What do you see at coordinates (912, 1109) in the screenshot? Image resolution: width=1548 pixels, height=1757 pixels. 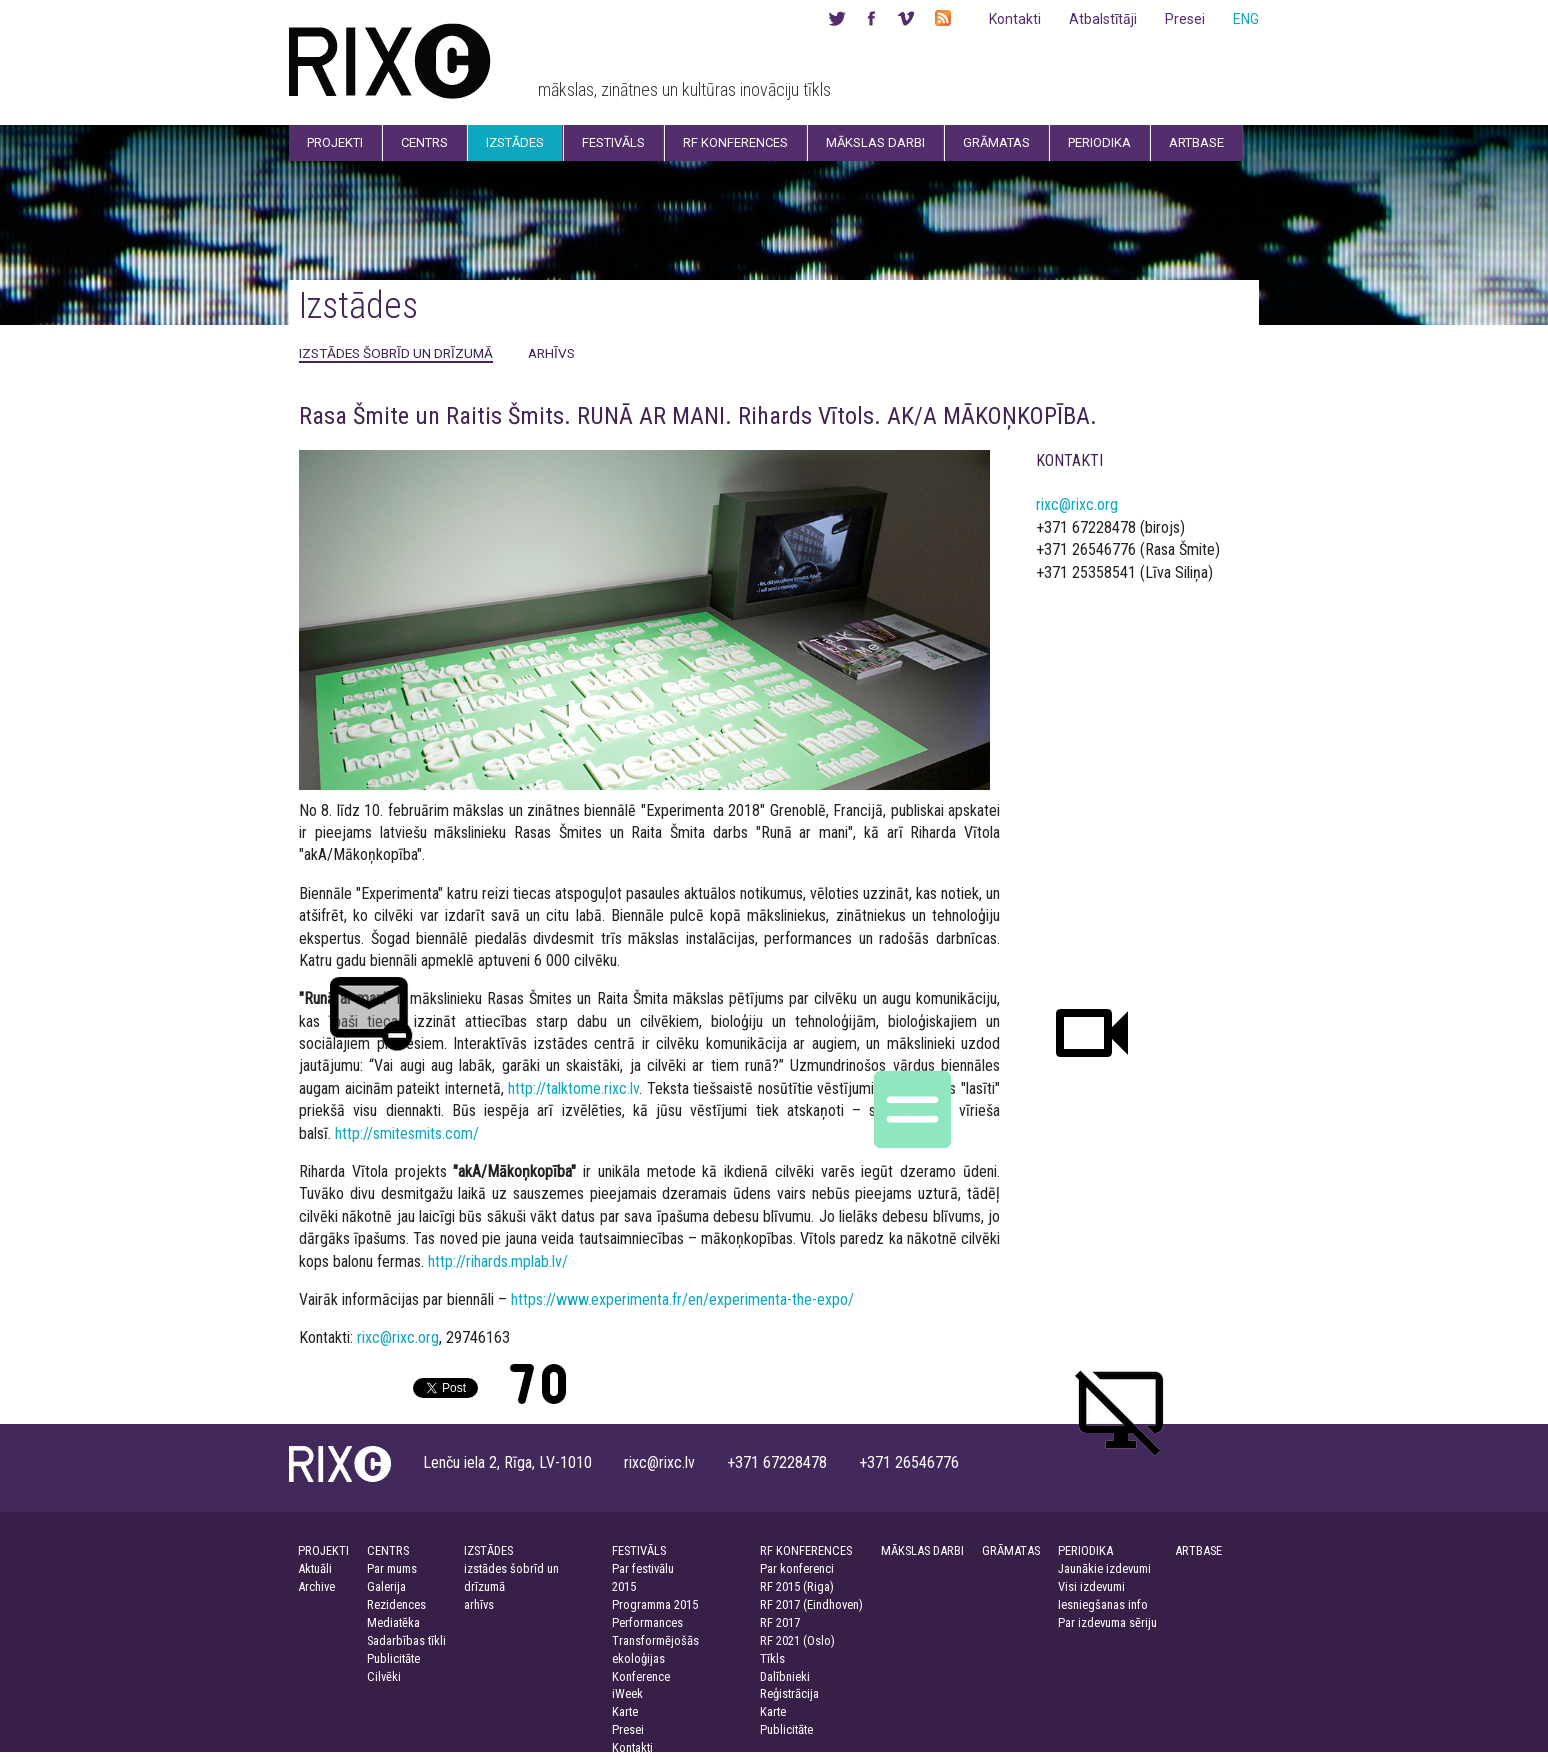 I see `indicates equality or comparison between values` at bounding box center [912, 1109].